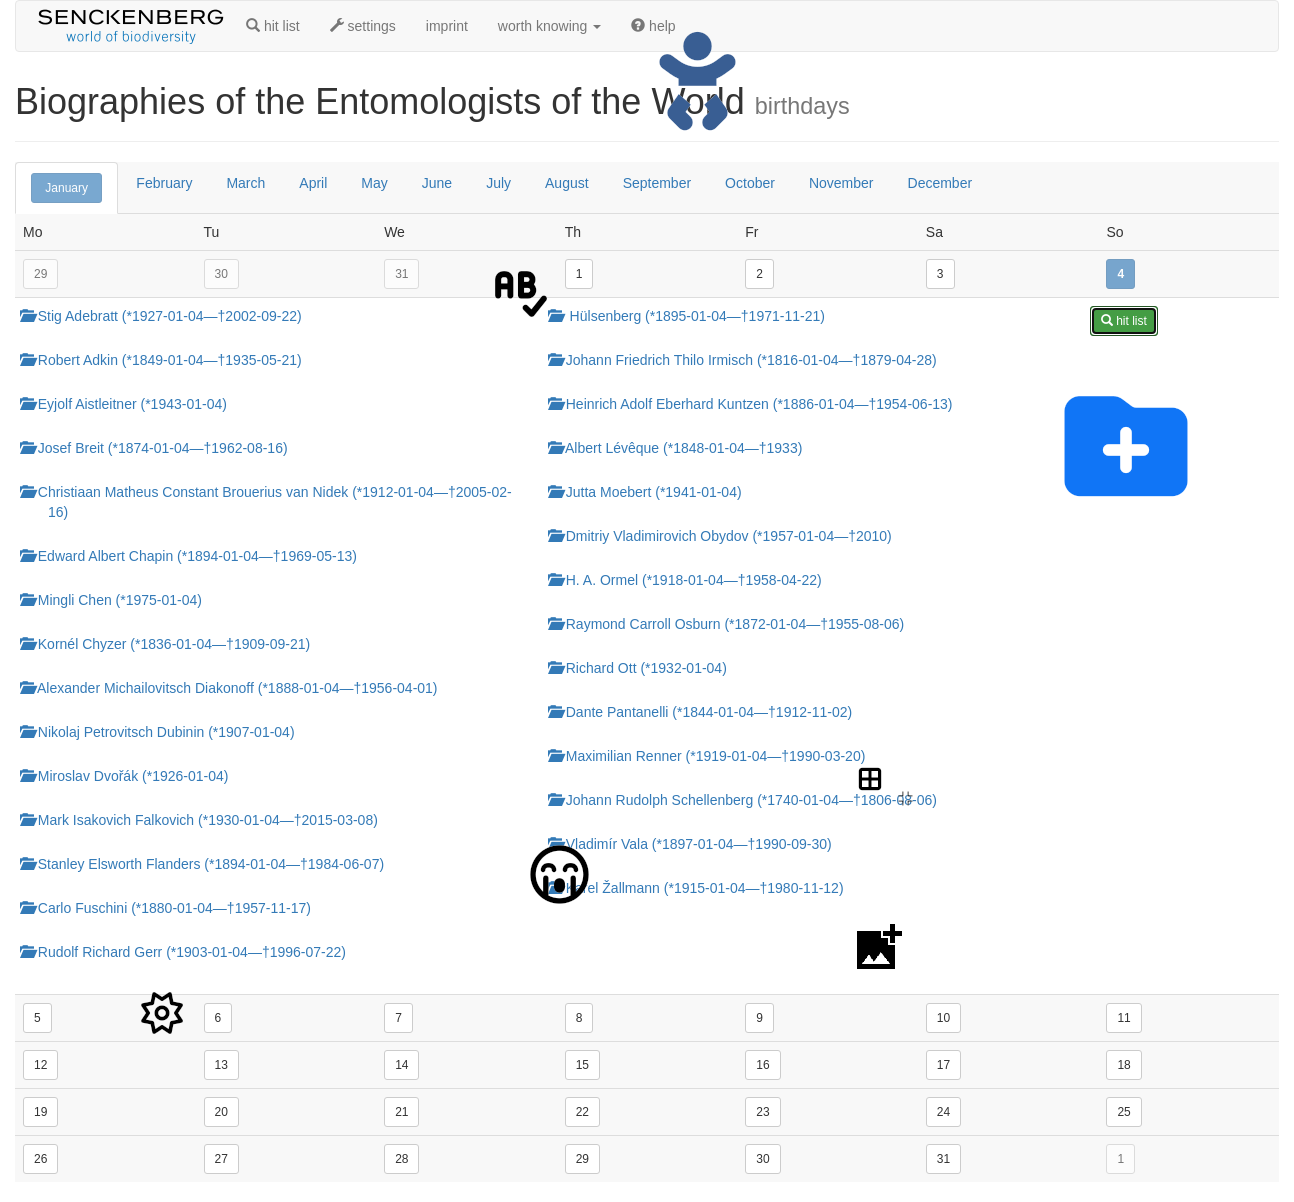  Describe the element at coordinates (878, 947) in the screenshot. I see `add a new photo to your gallery` at that location.